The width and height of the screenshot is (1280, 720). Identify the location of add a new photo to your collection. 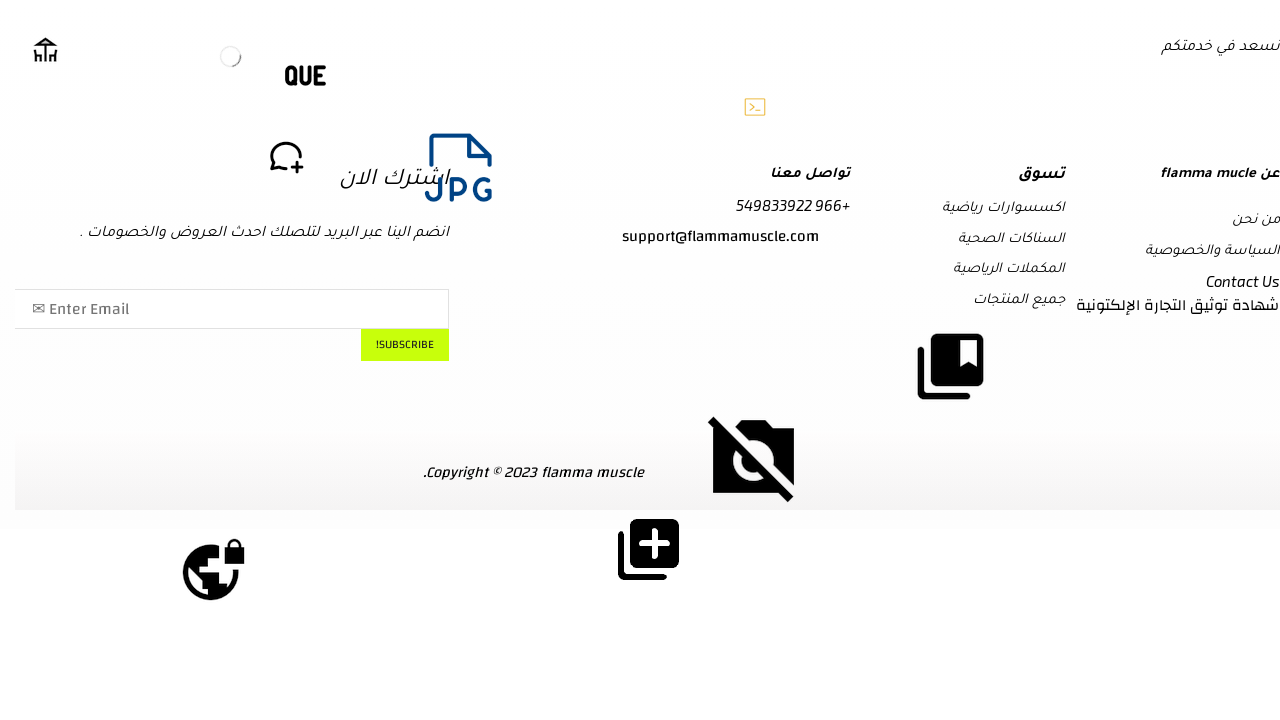
(648, 549).